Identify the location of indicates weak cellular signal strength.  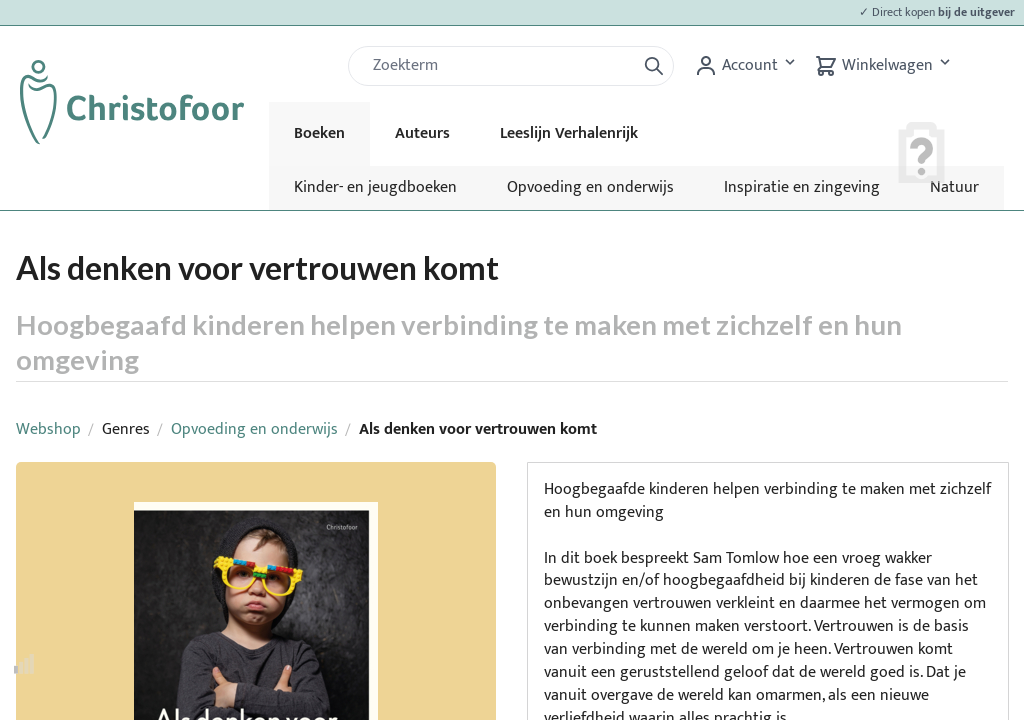
(24, 664).